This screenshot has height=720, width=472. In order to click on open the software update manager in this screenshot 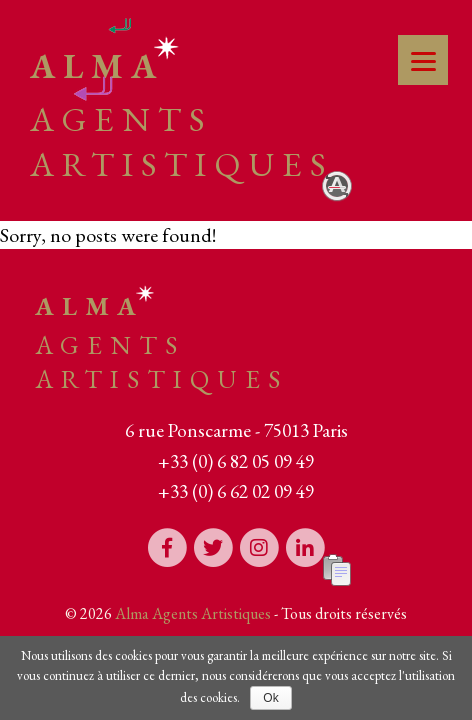, I will do `click(337, 186)`.